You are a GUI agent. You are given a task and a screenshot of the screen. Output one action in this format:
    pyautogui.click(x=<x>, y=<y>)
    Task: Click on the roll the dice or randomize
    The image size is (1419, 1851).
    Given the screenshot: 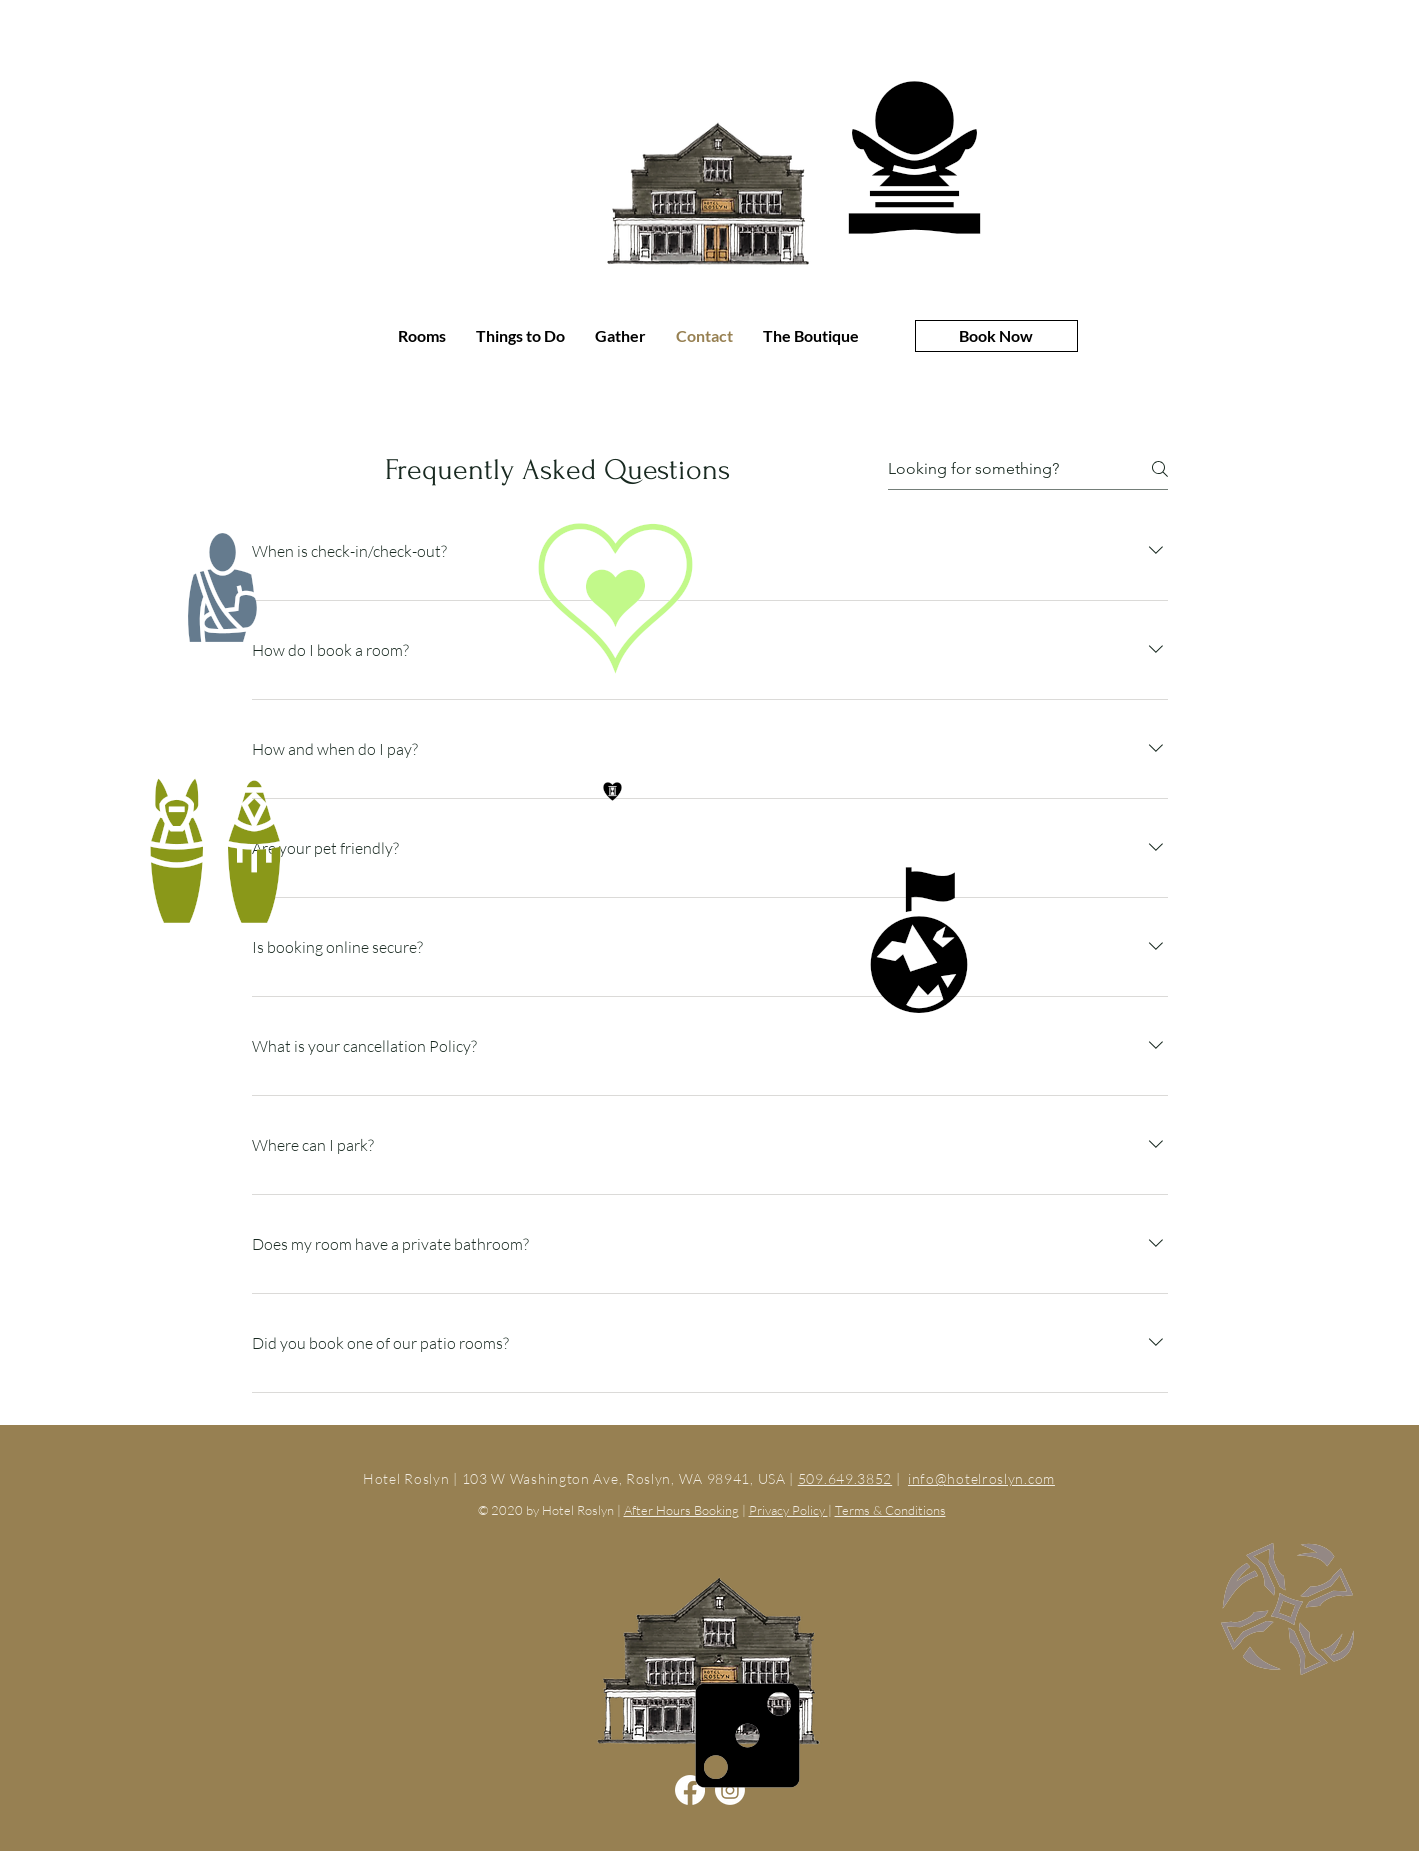 What is the action you would take?
    pyautogui.click(x=747, y=1735)
    